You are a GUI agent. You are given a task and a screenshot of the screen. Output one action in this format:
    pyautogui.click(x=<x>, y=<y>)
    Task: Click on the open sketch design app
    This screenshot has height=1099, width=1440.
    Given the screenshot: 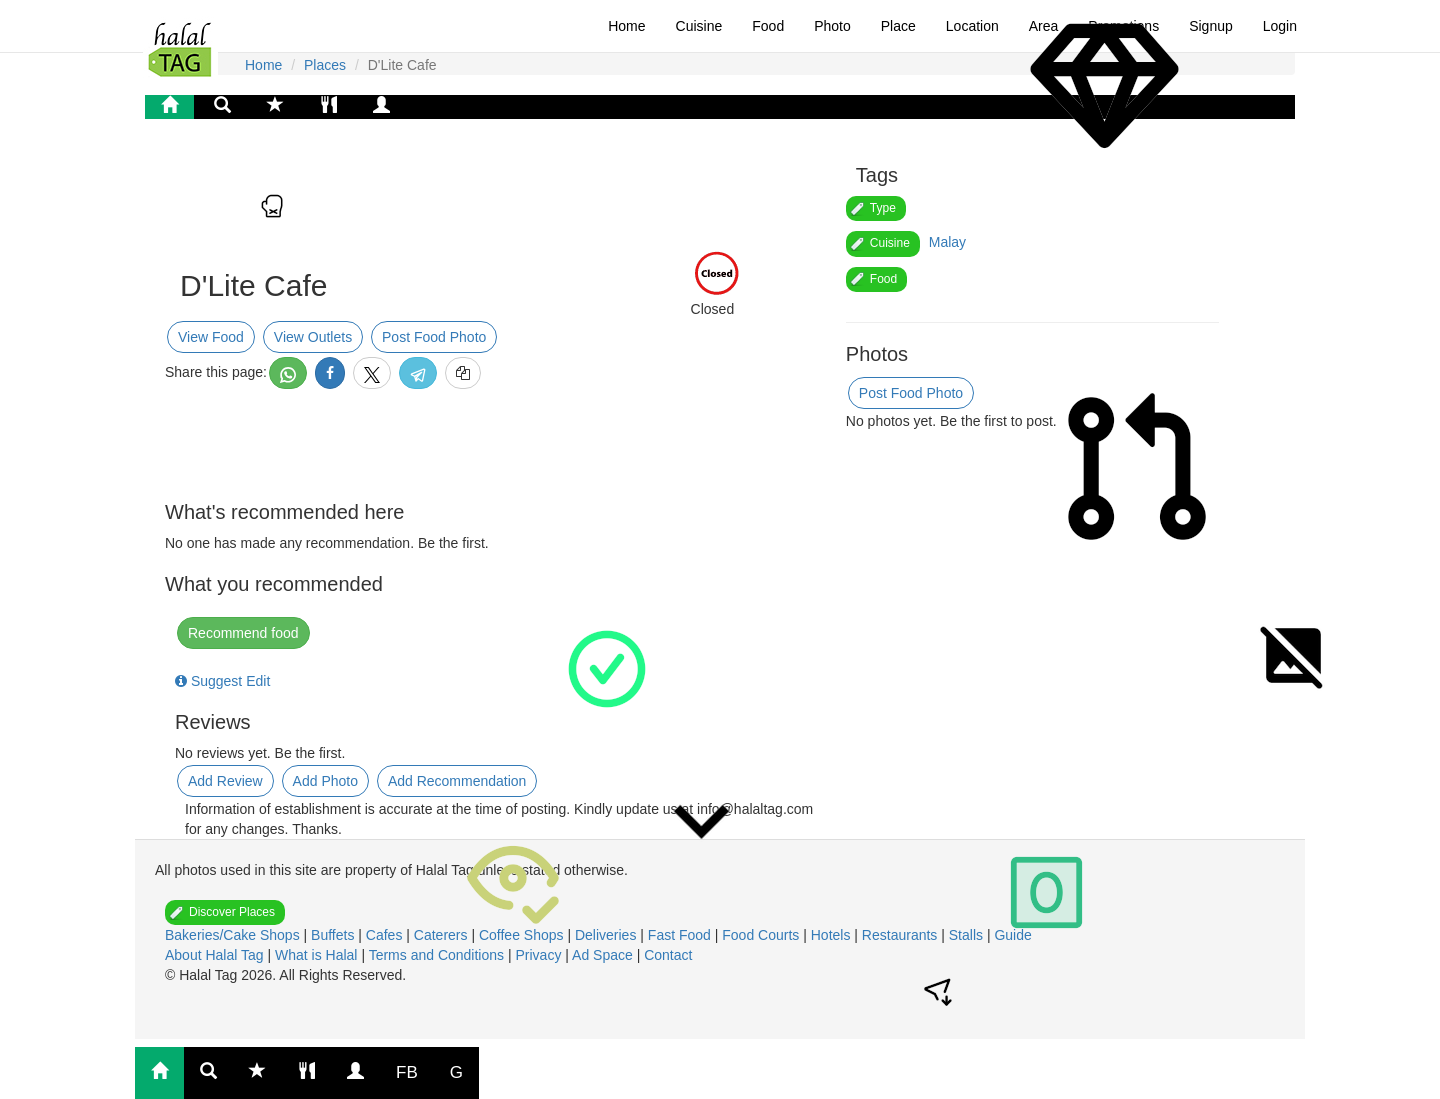 What is the action you would take?
    pyautogui.click(x=1104, y=83)
    